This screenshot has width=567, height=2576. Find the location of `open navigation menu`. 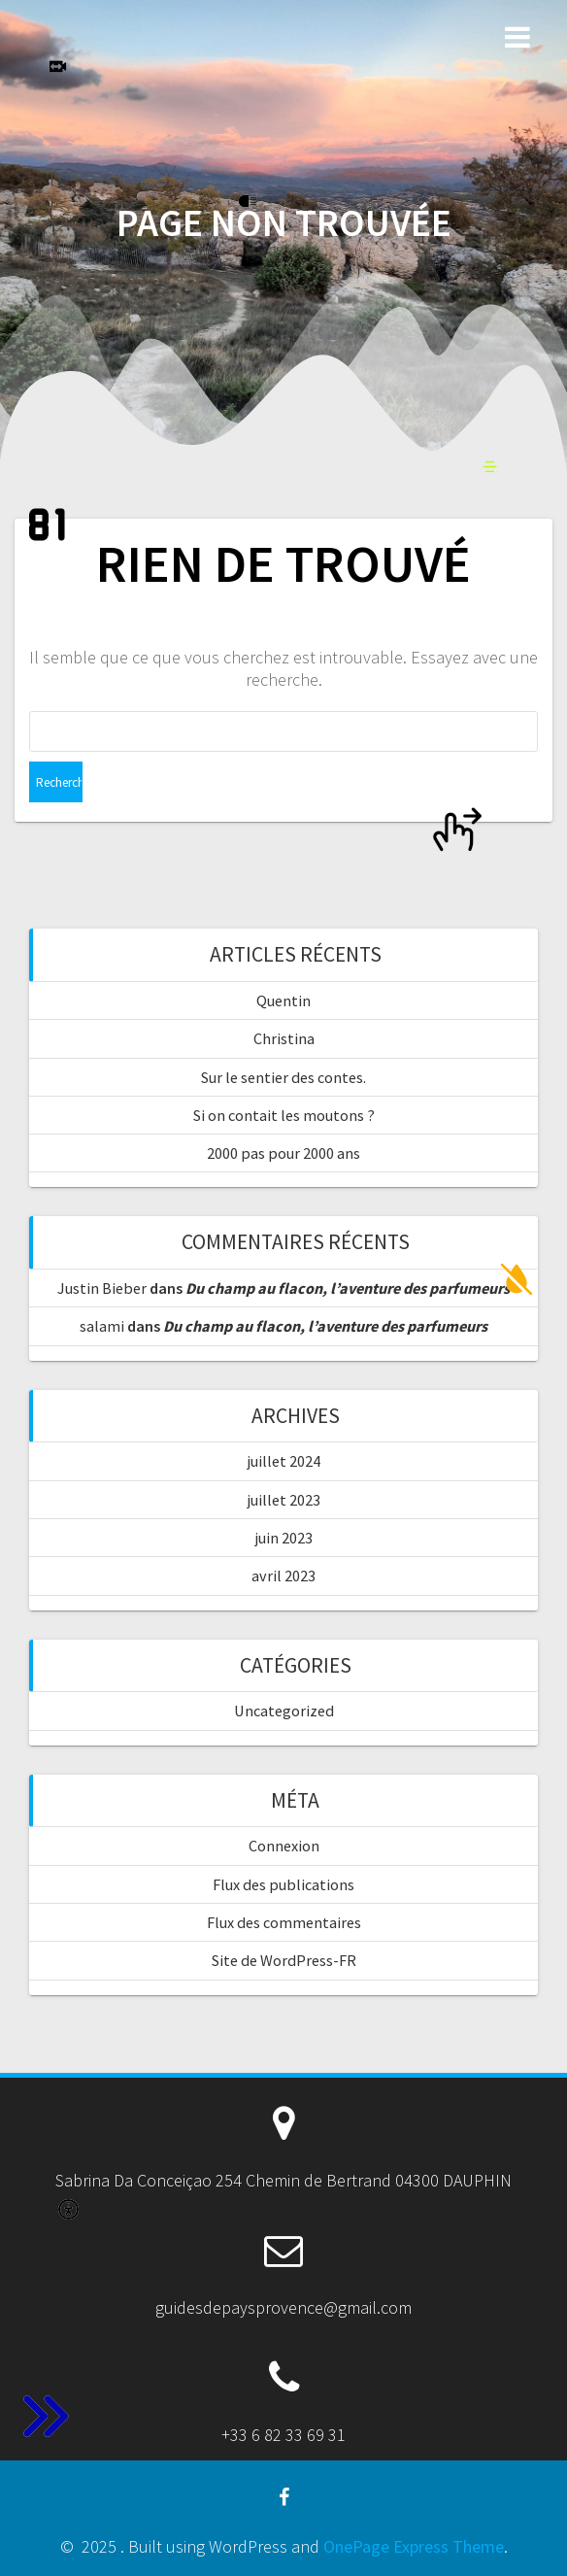

open navigation menu is located at coordinates (489, 466).